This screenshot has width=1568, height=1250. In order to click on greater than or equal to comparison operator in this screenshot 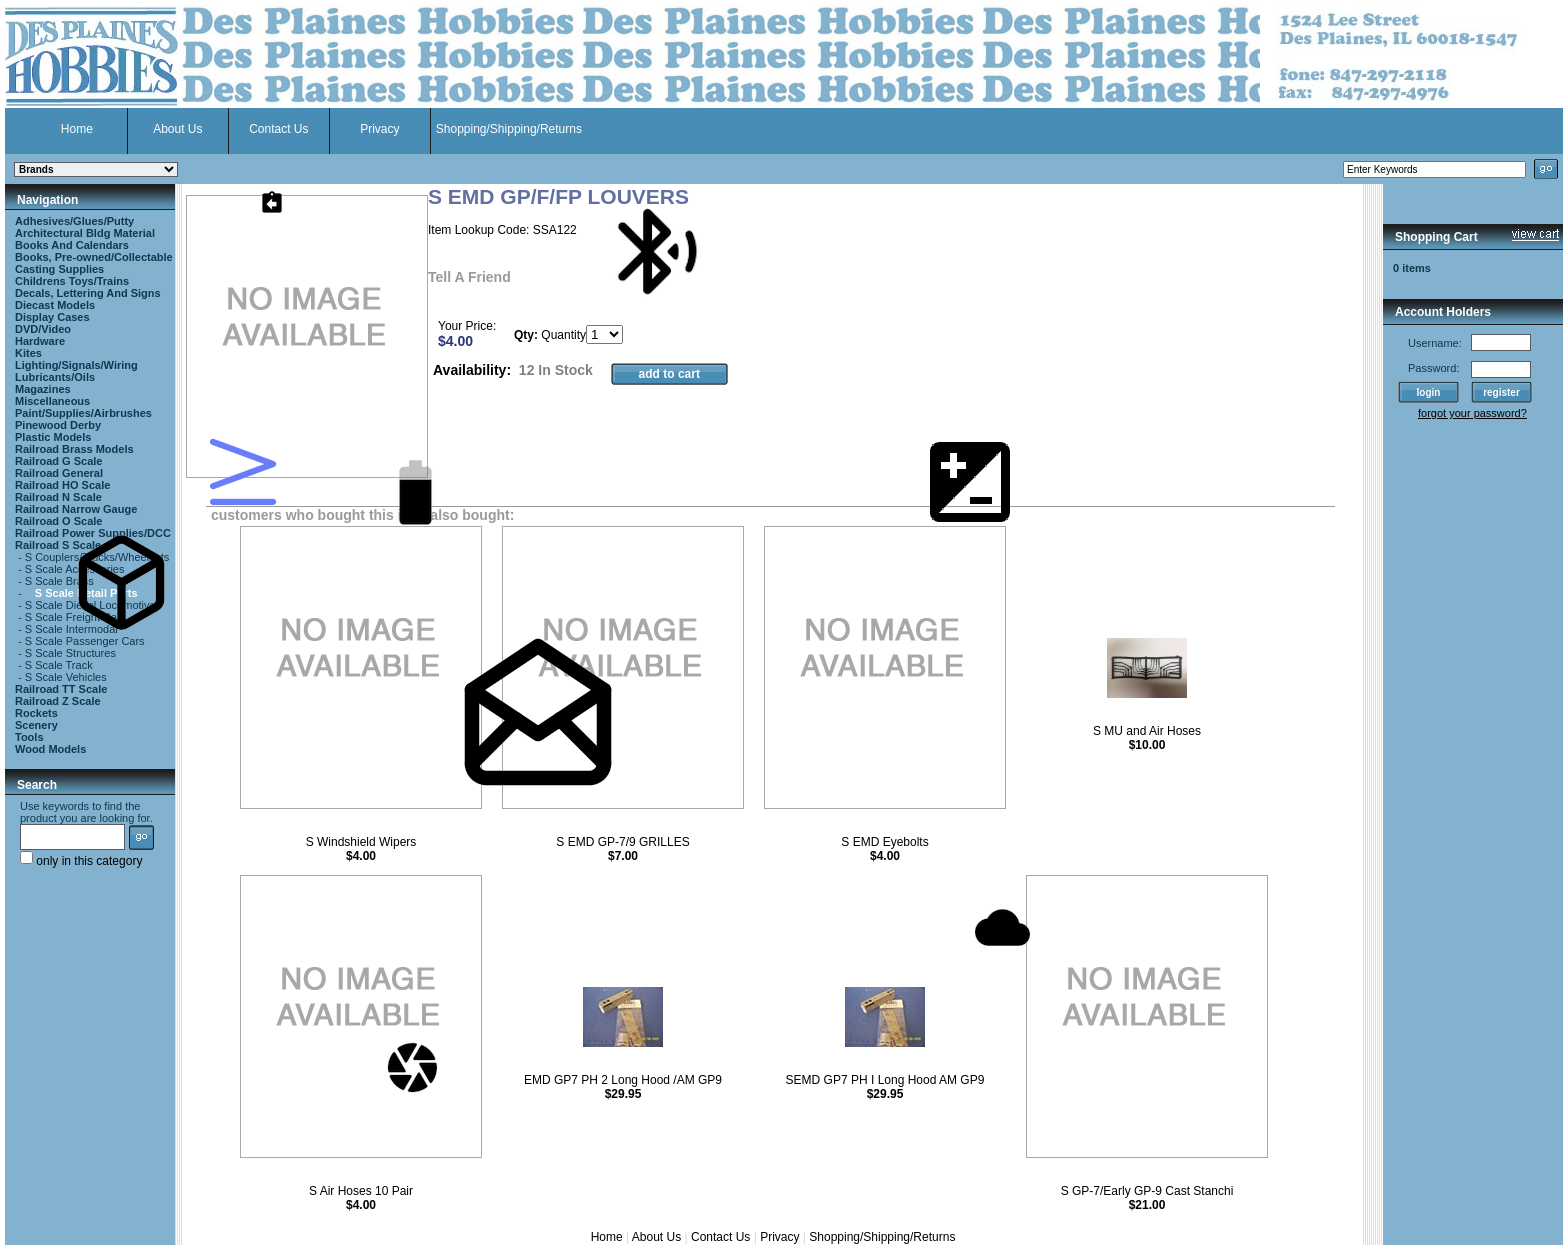, I will do `click(241, 473)`.